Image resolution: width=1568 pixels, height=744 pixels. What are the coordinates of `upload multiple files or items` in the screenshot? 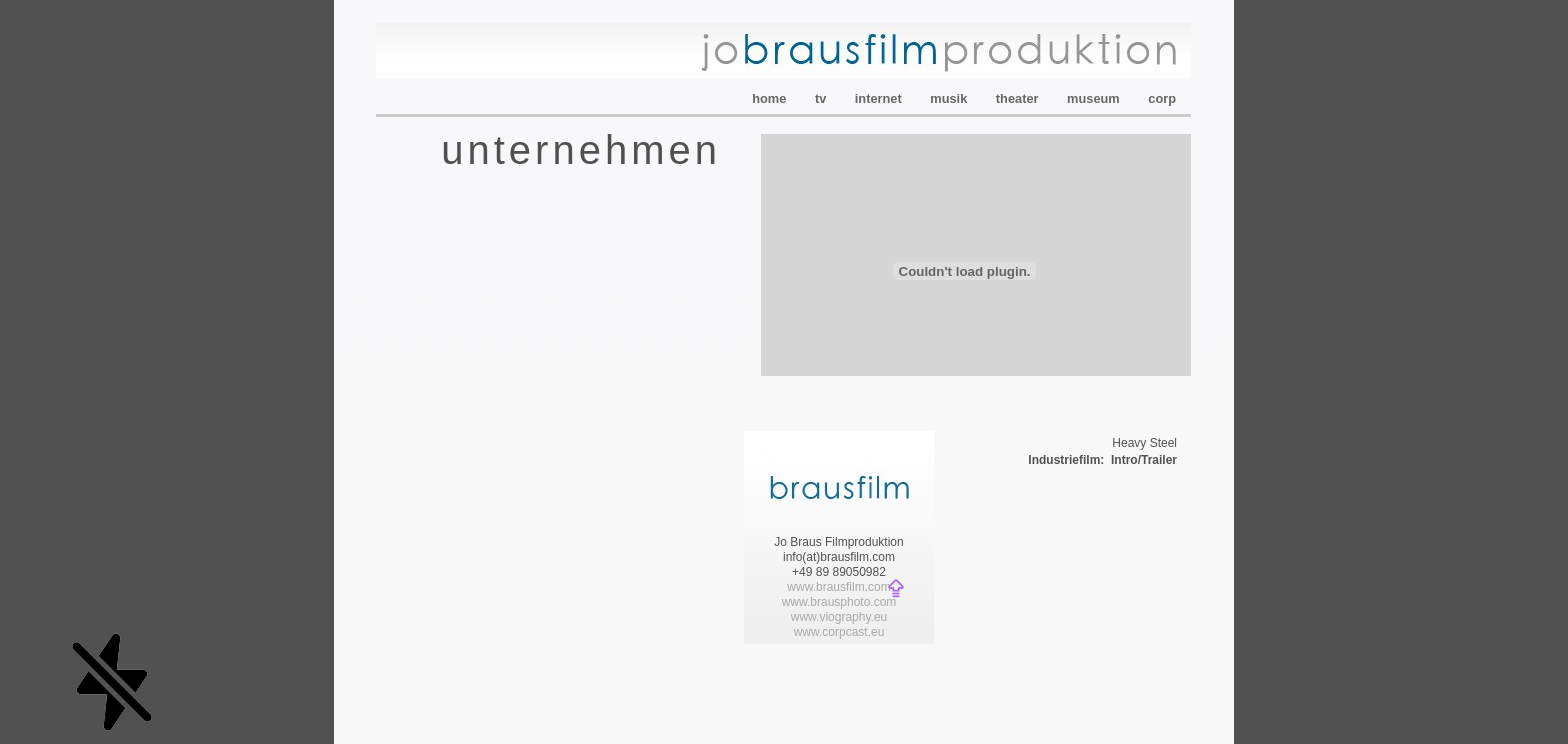 It's located at (896, 588).